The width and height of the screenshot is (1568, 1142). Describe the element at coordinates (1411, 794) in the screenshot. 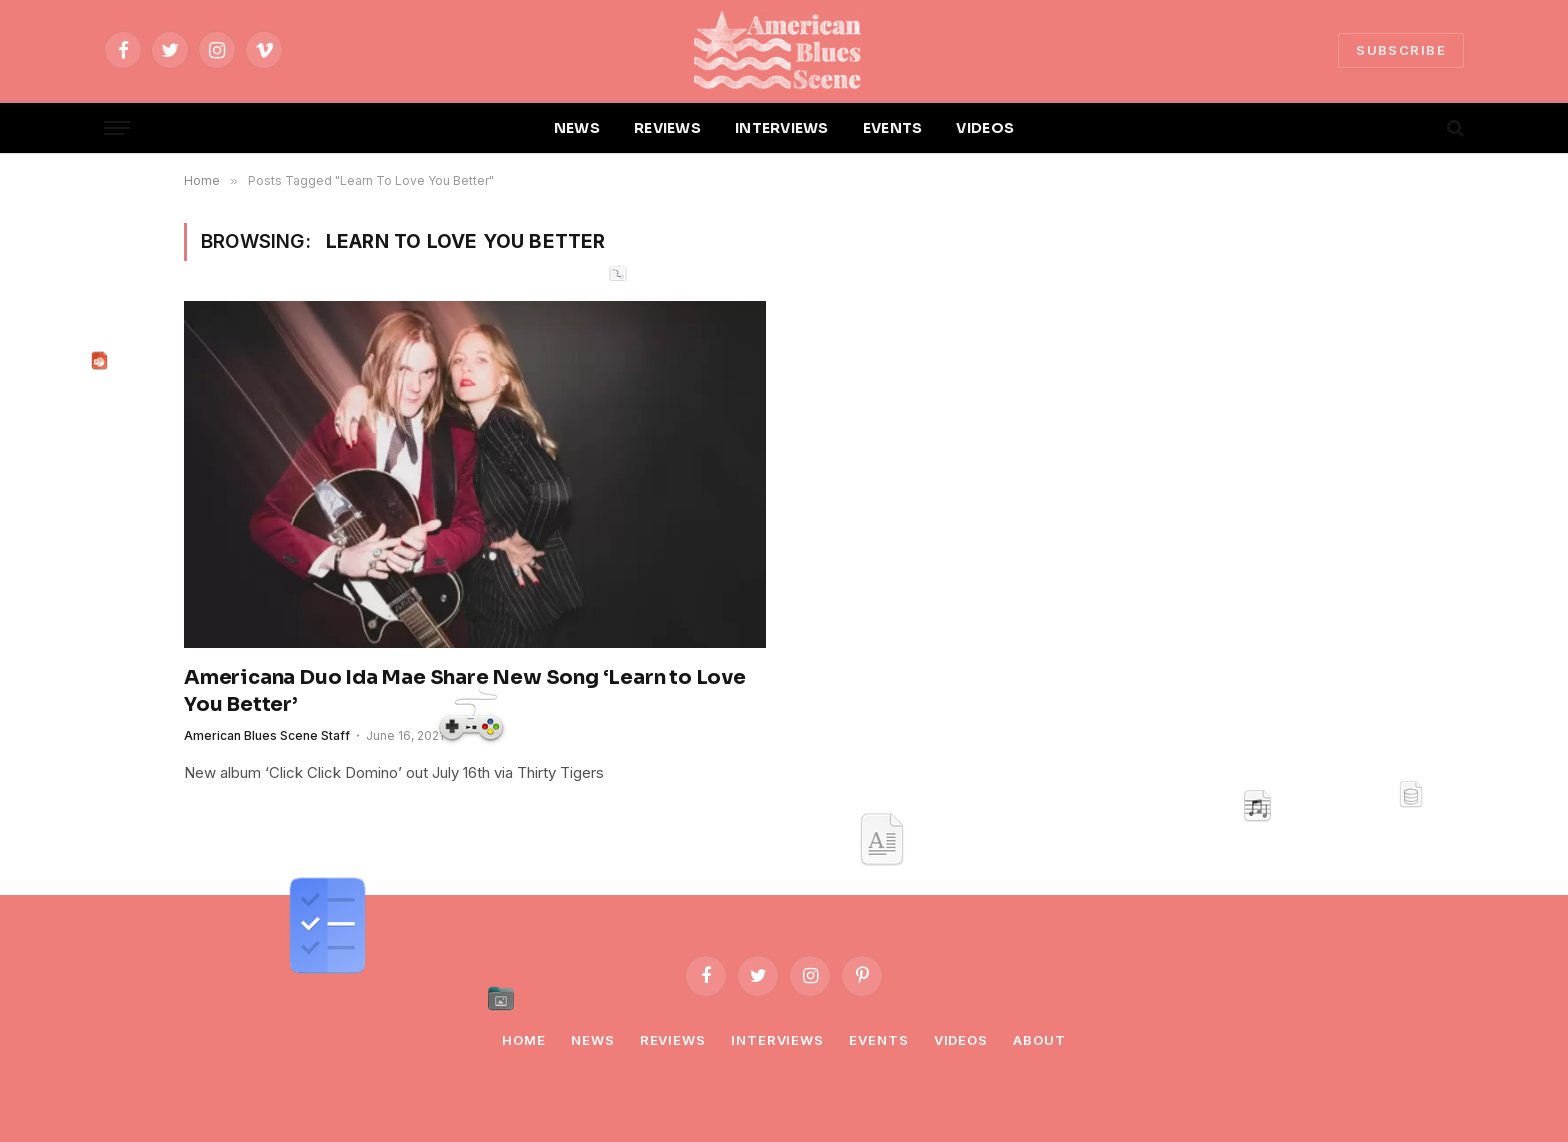

I see `open a database file` at that location.